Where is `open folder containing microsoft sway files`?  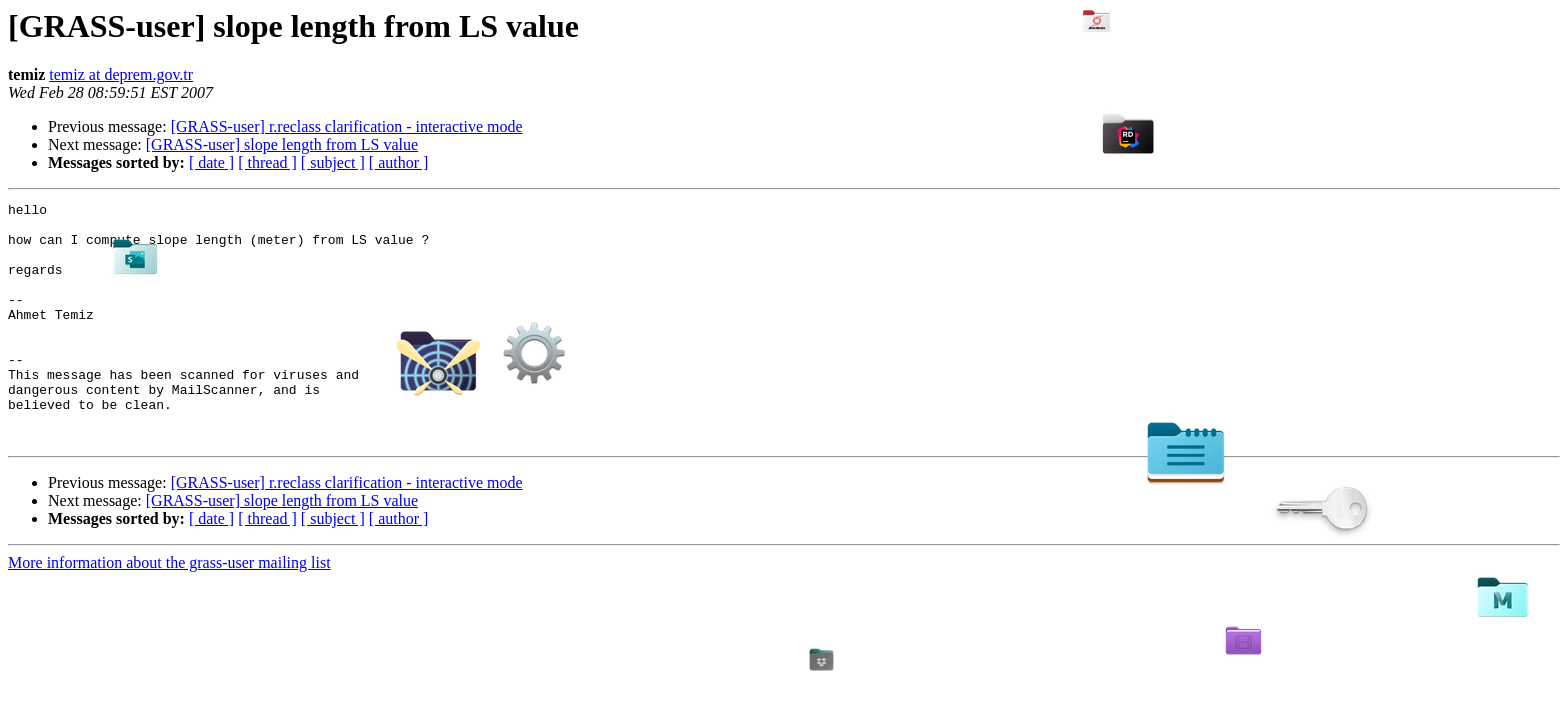
open folder containing microsoft sway files is located at coordinates (135, 258).